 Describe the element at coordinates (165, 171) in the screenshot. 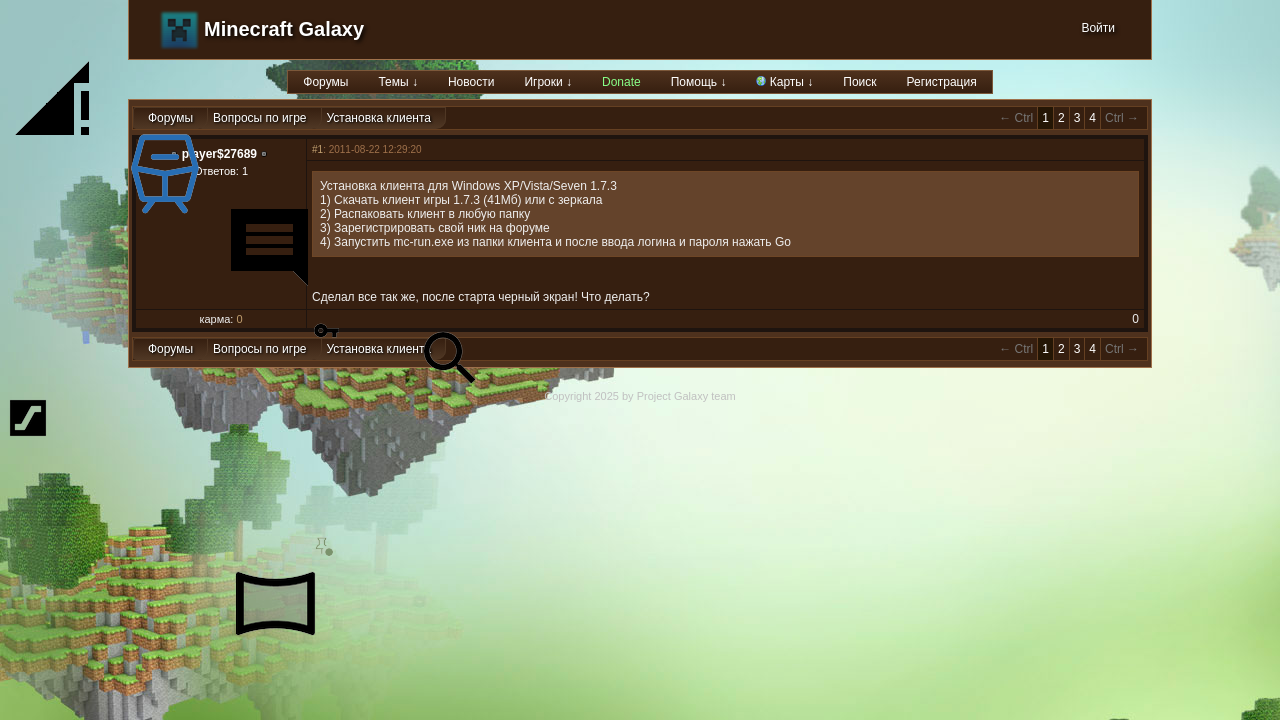

I see `view regional train schedules` at that location.